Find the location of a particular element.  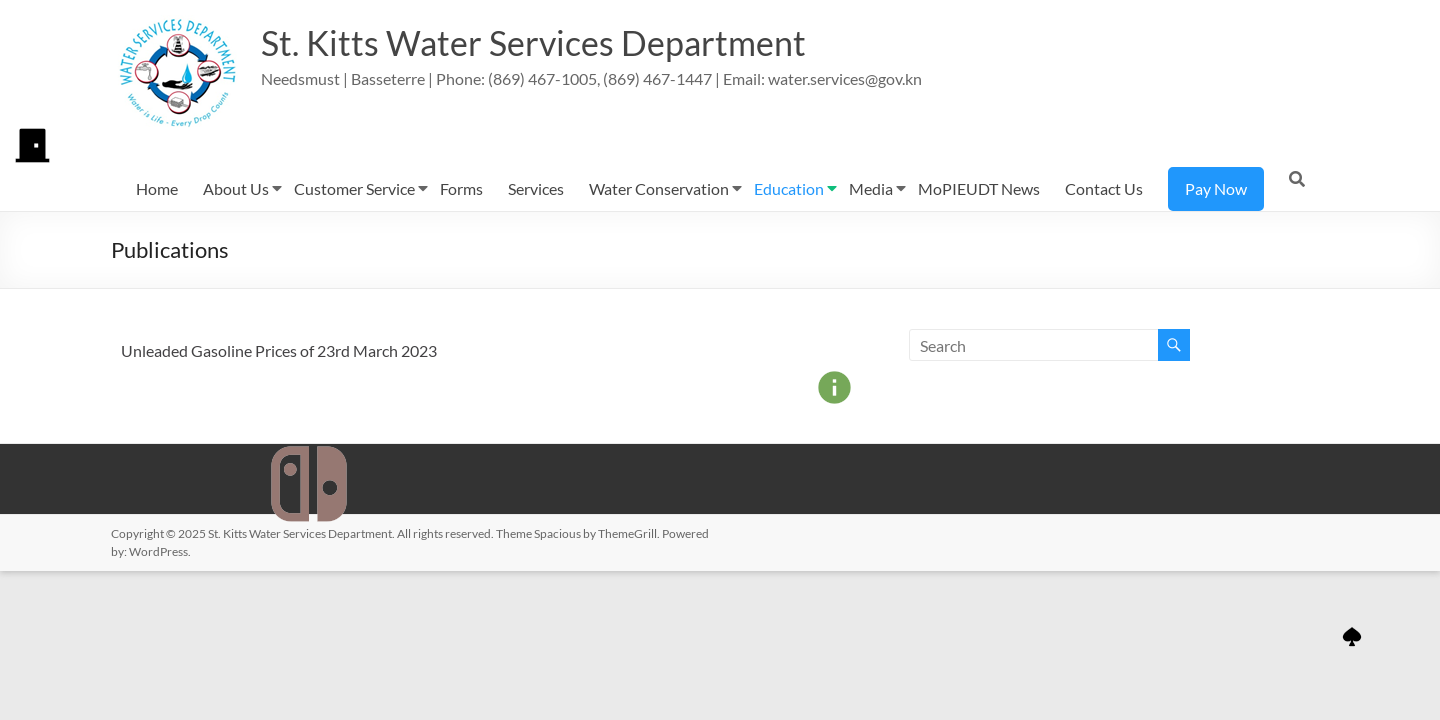

indicates a private or restricted area is located at coordinates (32, 145).